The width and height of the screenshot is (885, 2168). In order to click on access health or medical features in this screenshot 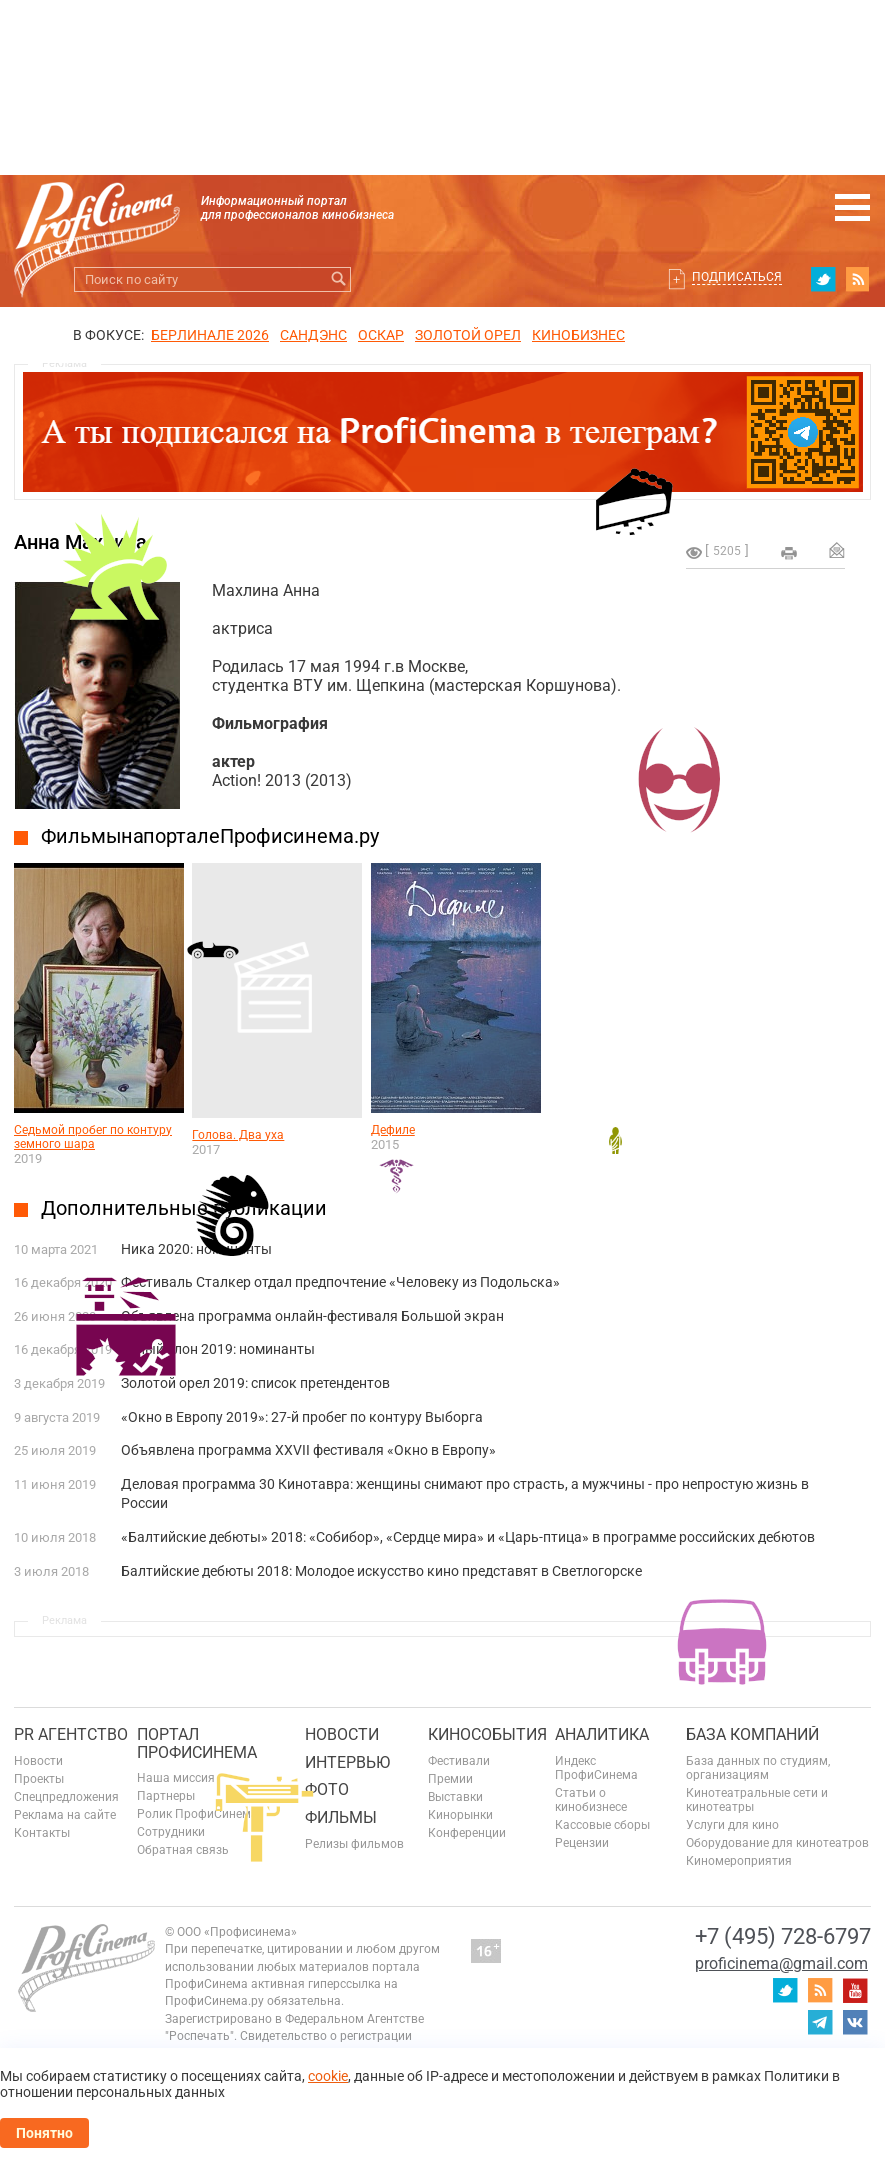, I will do `click(396, 1176)`.